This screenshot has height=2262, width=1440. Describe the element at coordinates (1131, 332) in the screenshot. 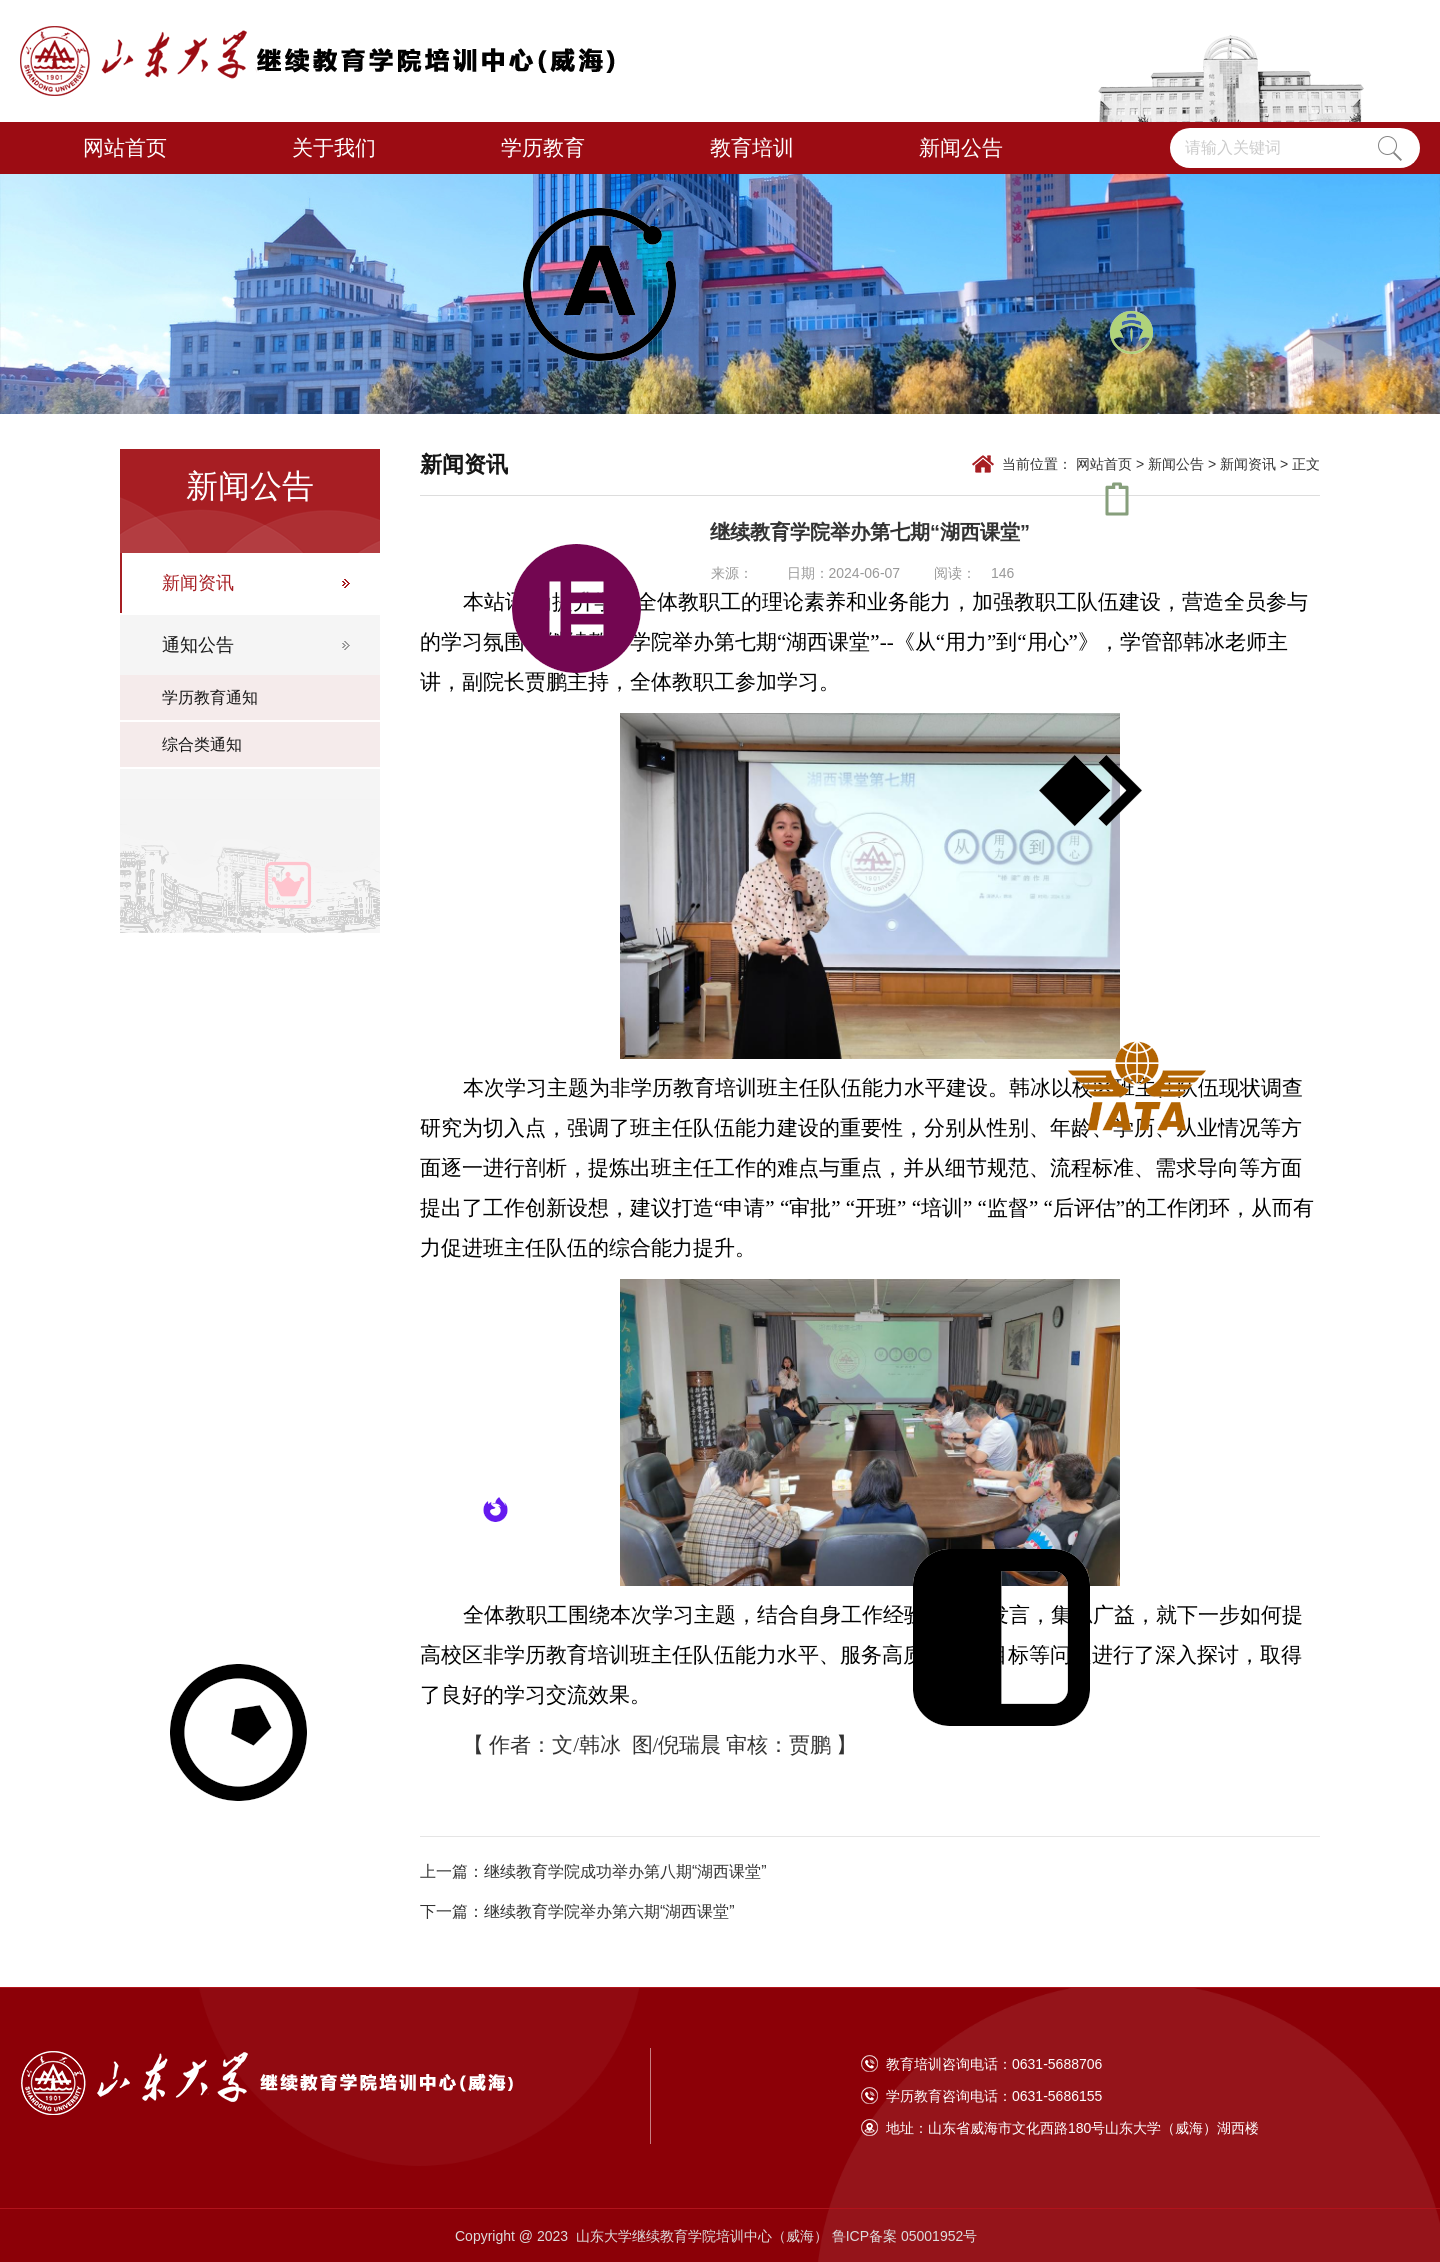

I see `codeship logo` at that location.